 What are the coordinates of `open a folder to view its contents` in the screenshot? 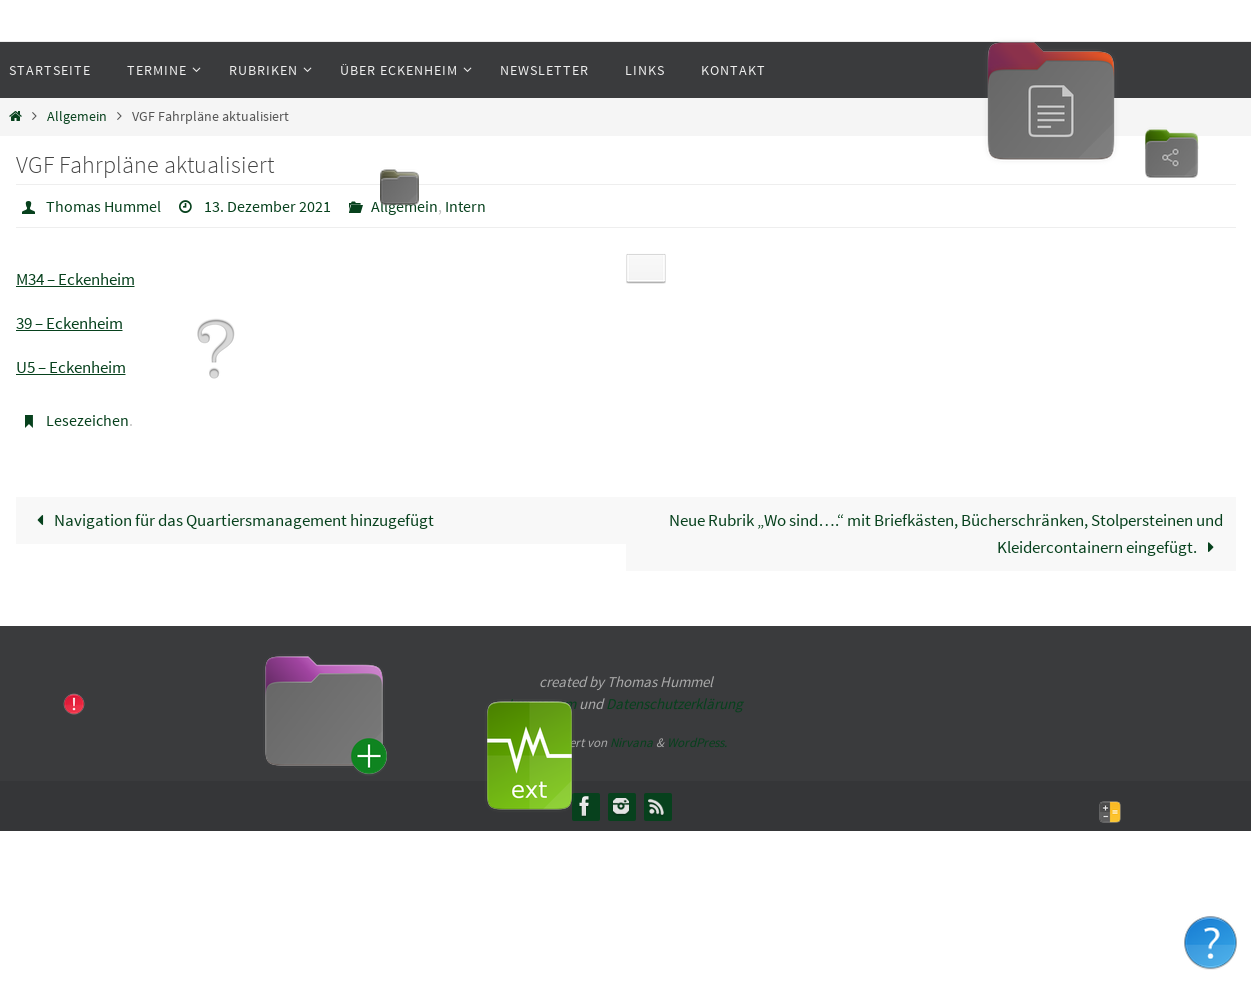 It's located at (399, 186).